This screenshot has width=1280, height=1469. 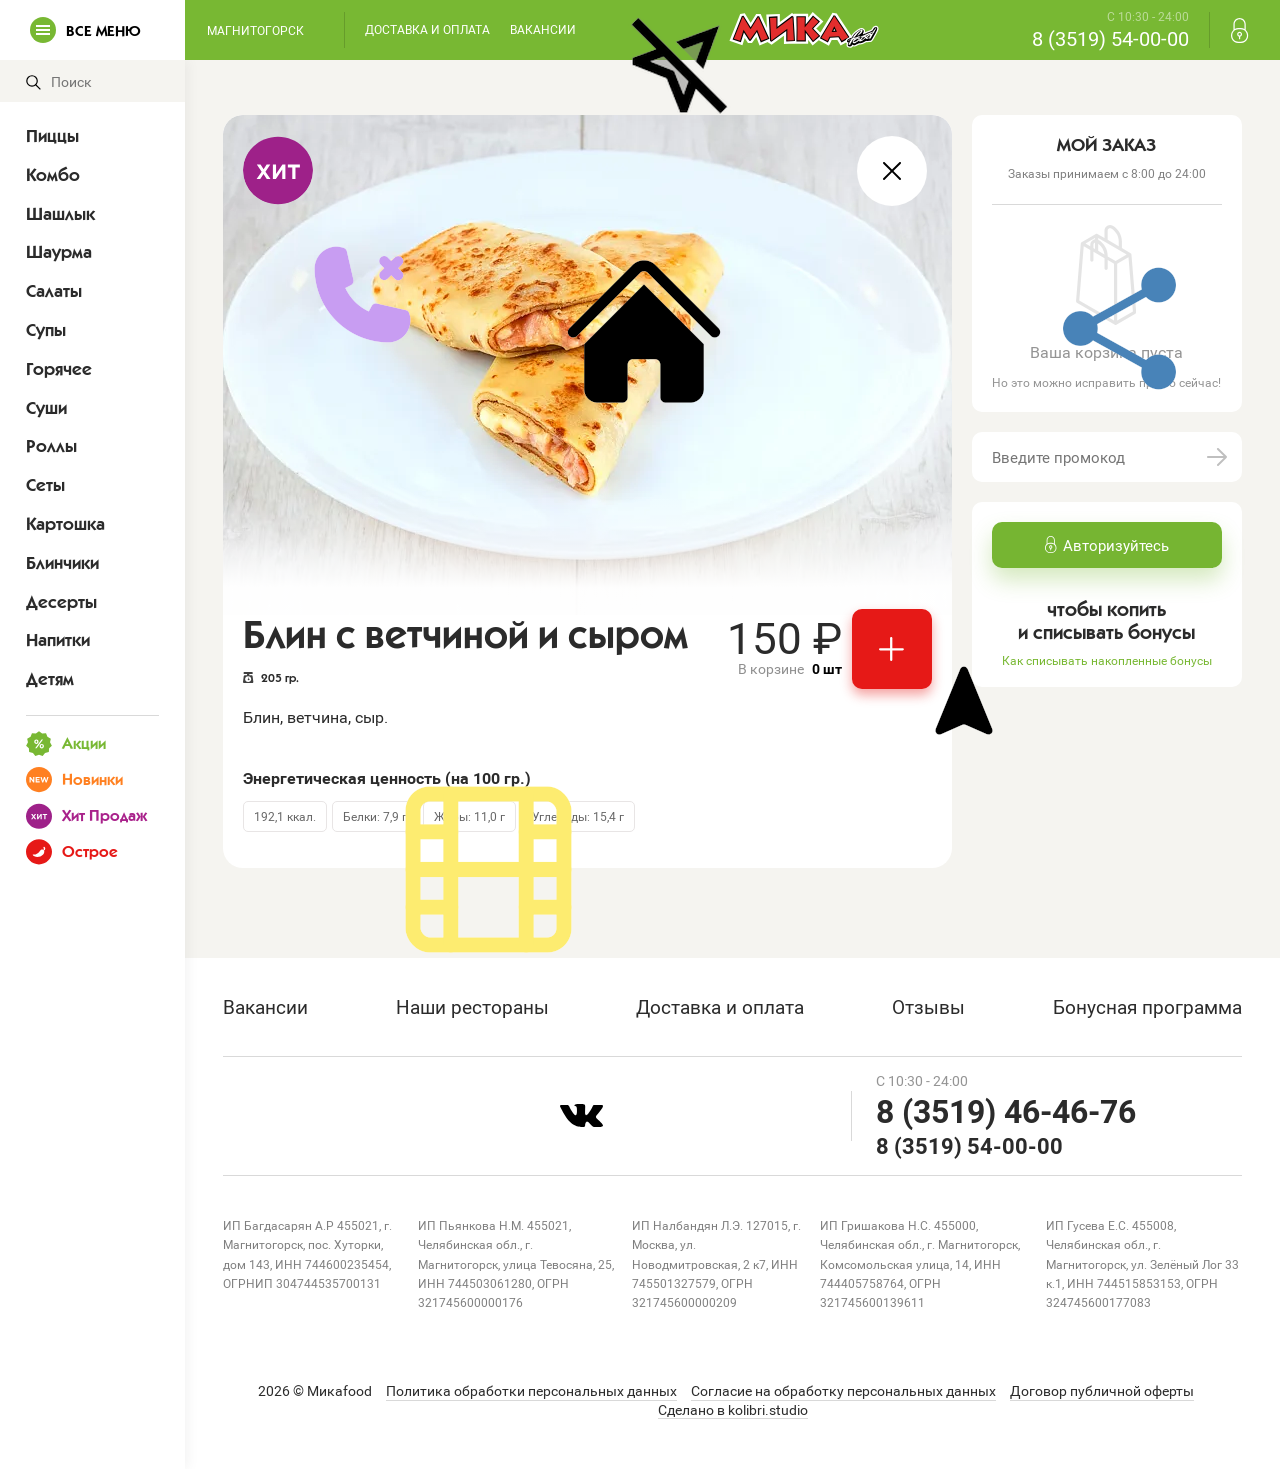 What do you see at coordinates (1119, 328) in the screenshot?
I see `share this content` at bounding box center [1119, 328].